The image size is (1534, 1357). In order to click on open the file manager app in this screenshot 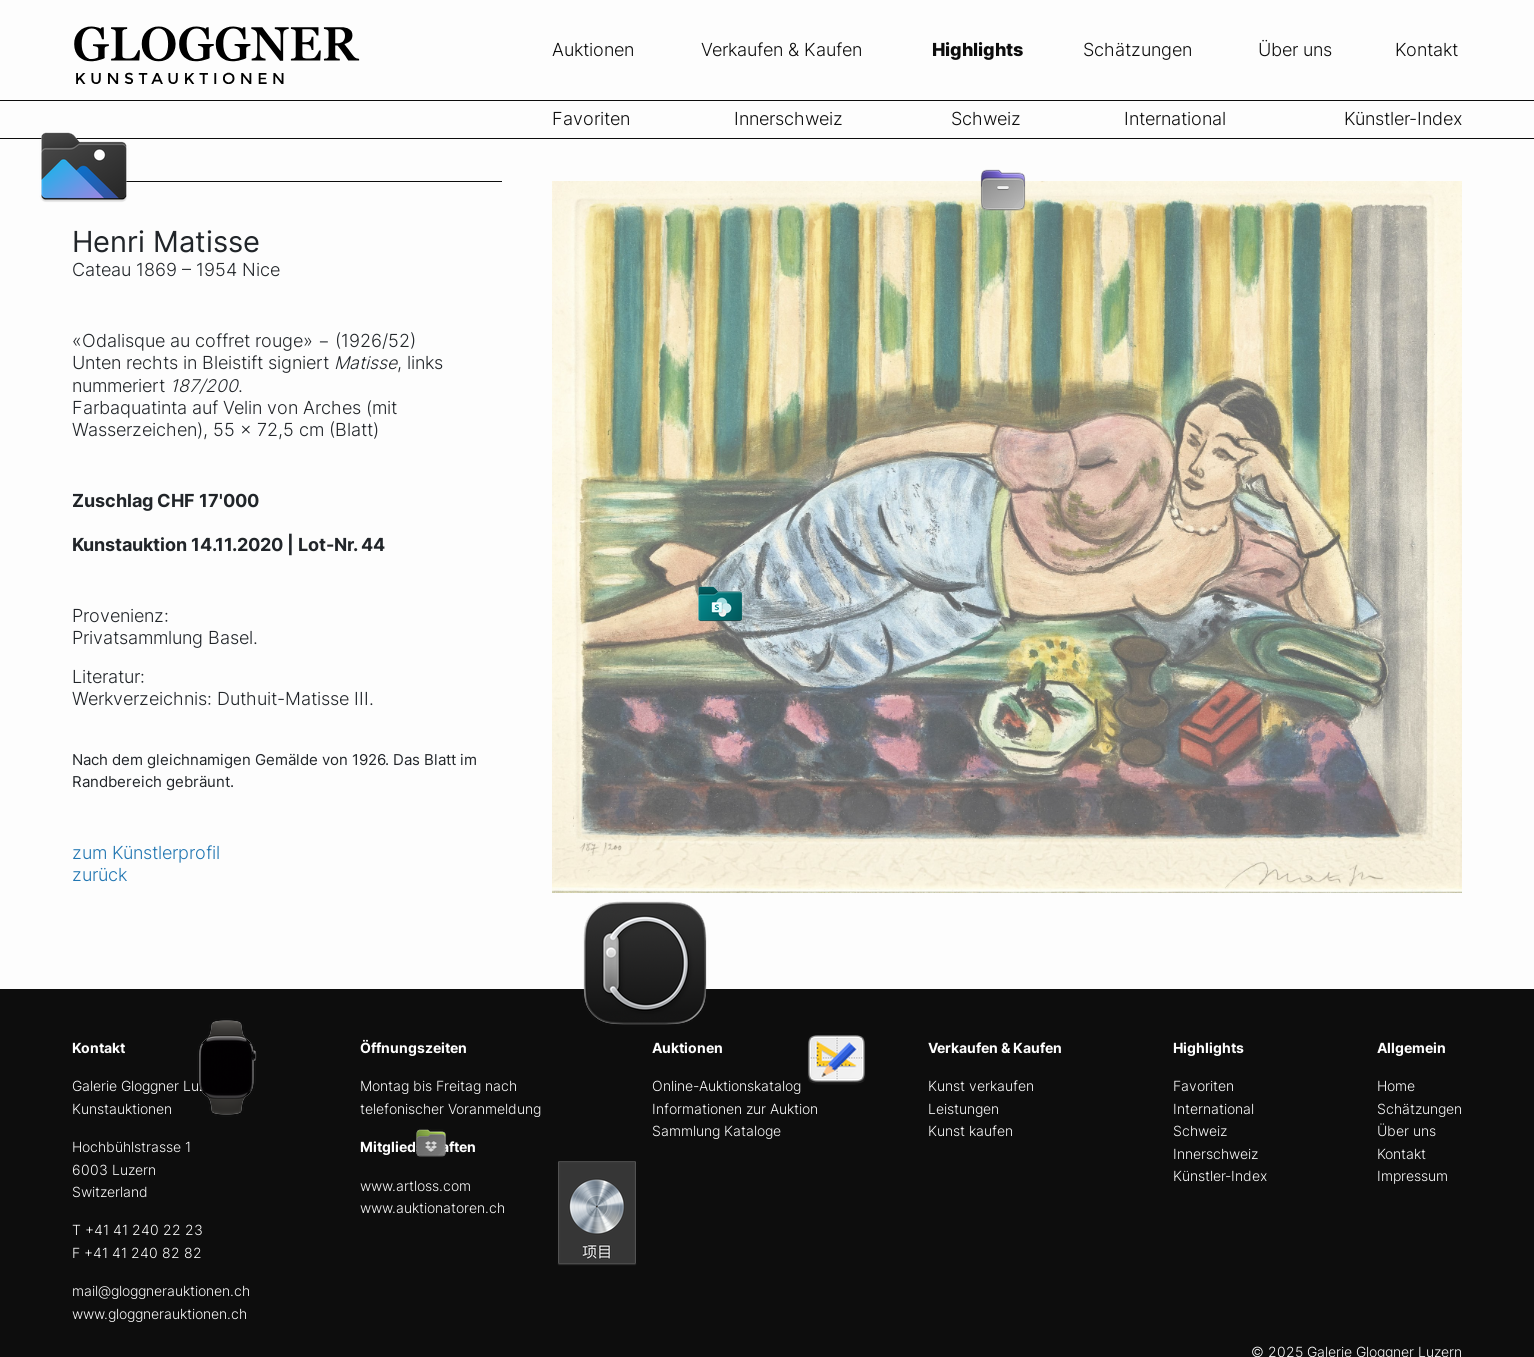, I will do `click(1003, 190)`.